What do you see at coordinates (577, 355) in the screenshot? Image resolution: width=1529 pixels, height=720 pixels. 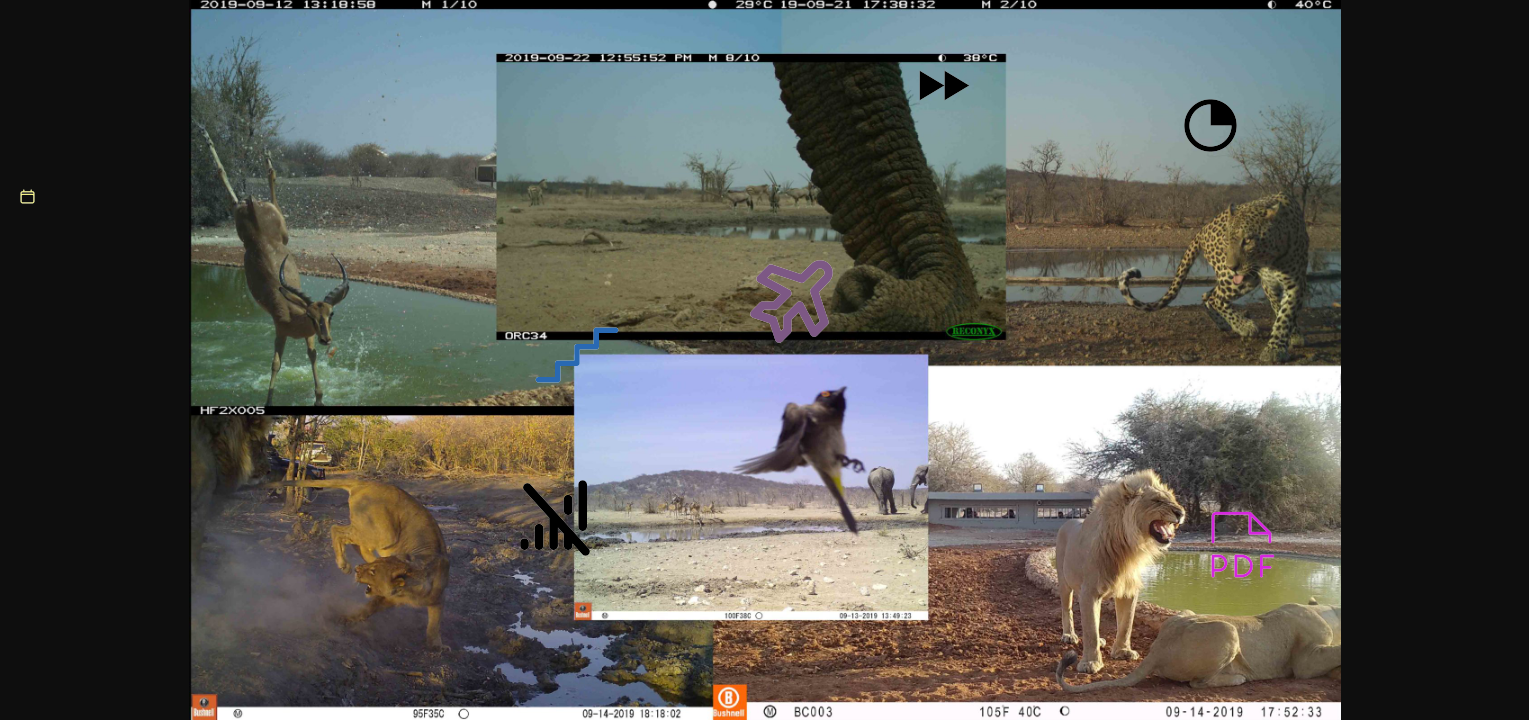 I see `navigate to stairs or level changes` at bounding box center [577, 355].